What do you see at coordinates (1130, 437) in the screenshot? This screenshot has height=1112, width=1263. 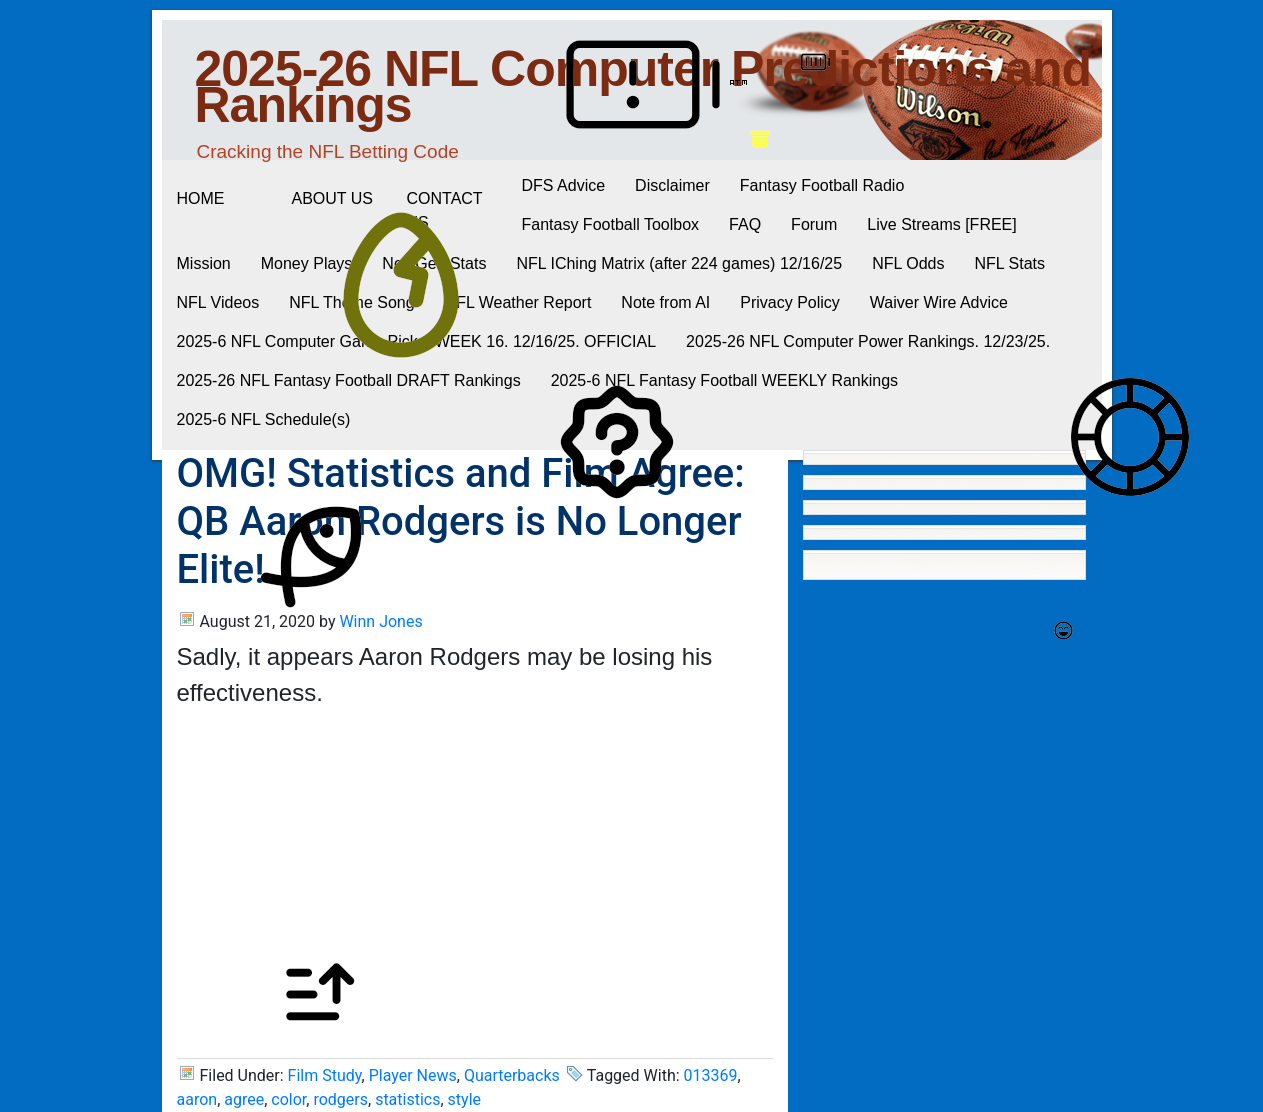 I see `access casino or gambling games` at bounding box center [1130, 437].